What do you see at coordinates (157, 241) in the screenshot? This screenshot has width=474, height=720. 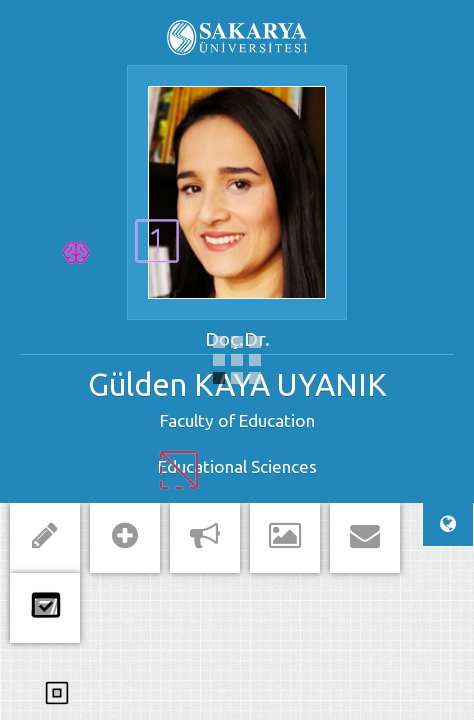 I see `indicates the first step in a process` at bounding box center [157, 241].